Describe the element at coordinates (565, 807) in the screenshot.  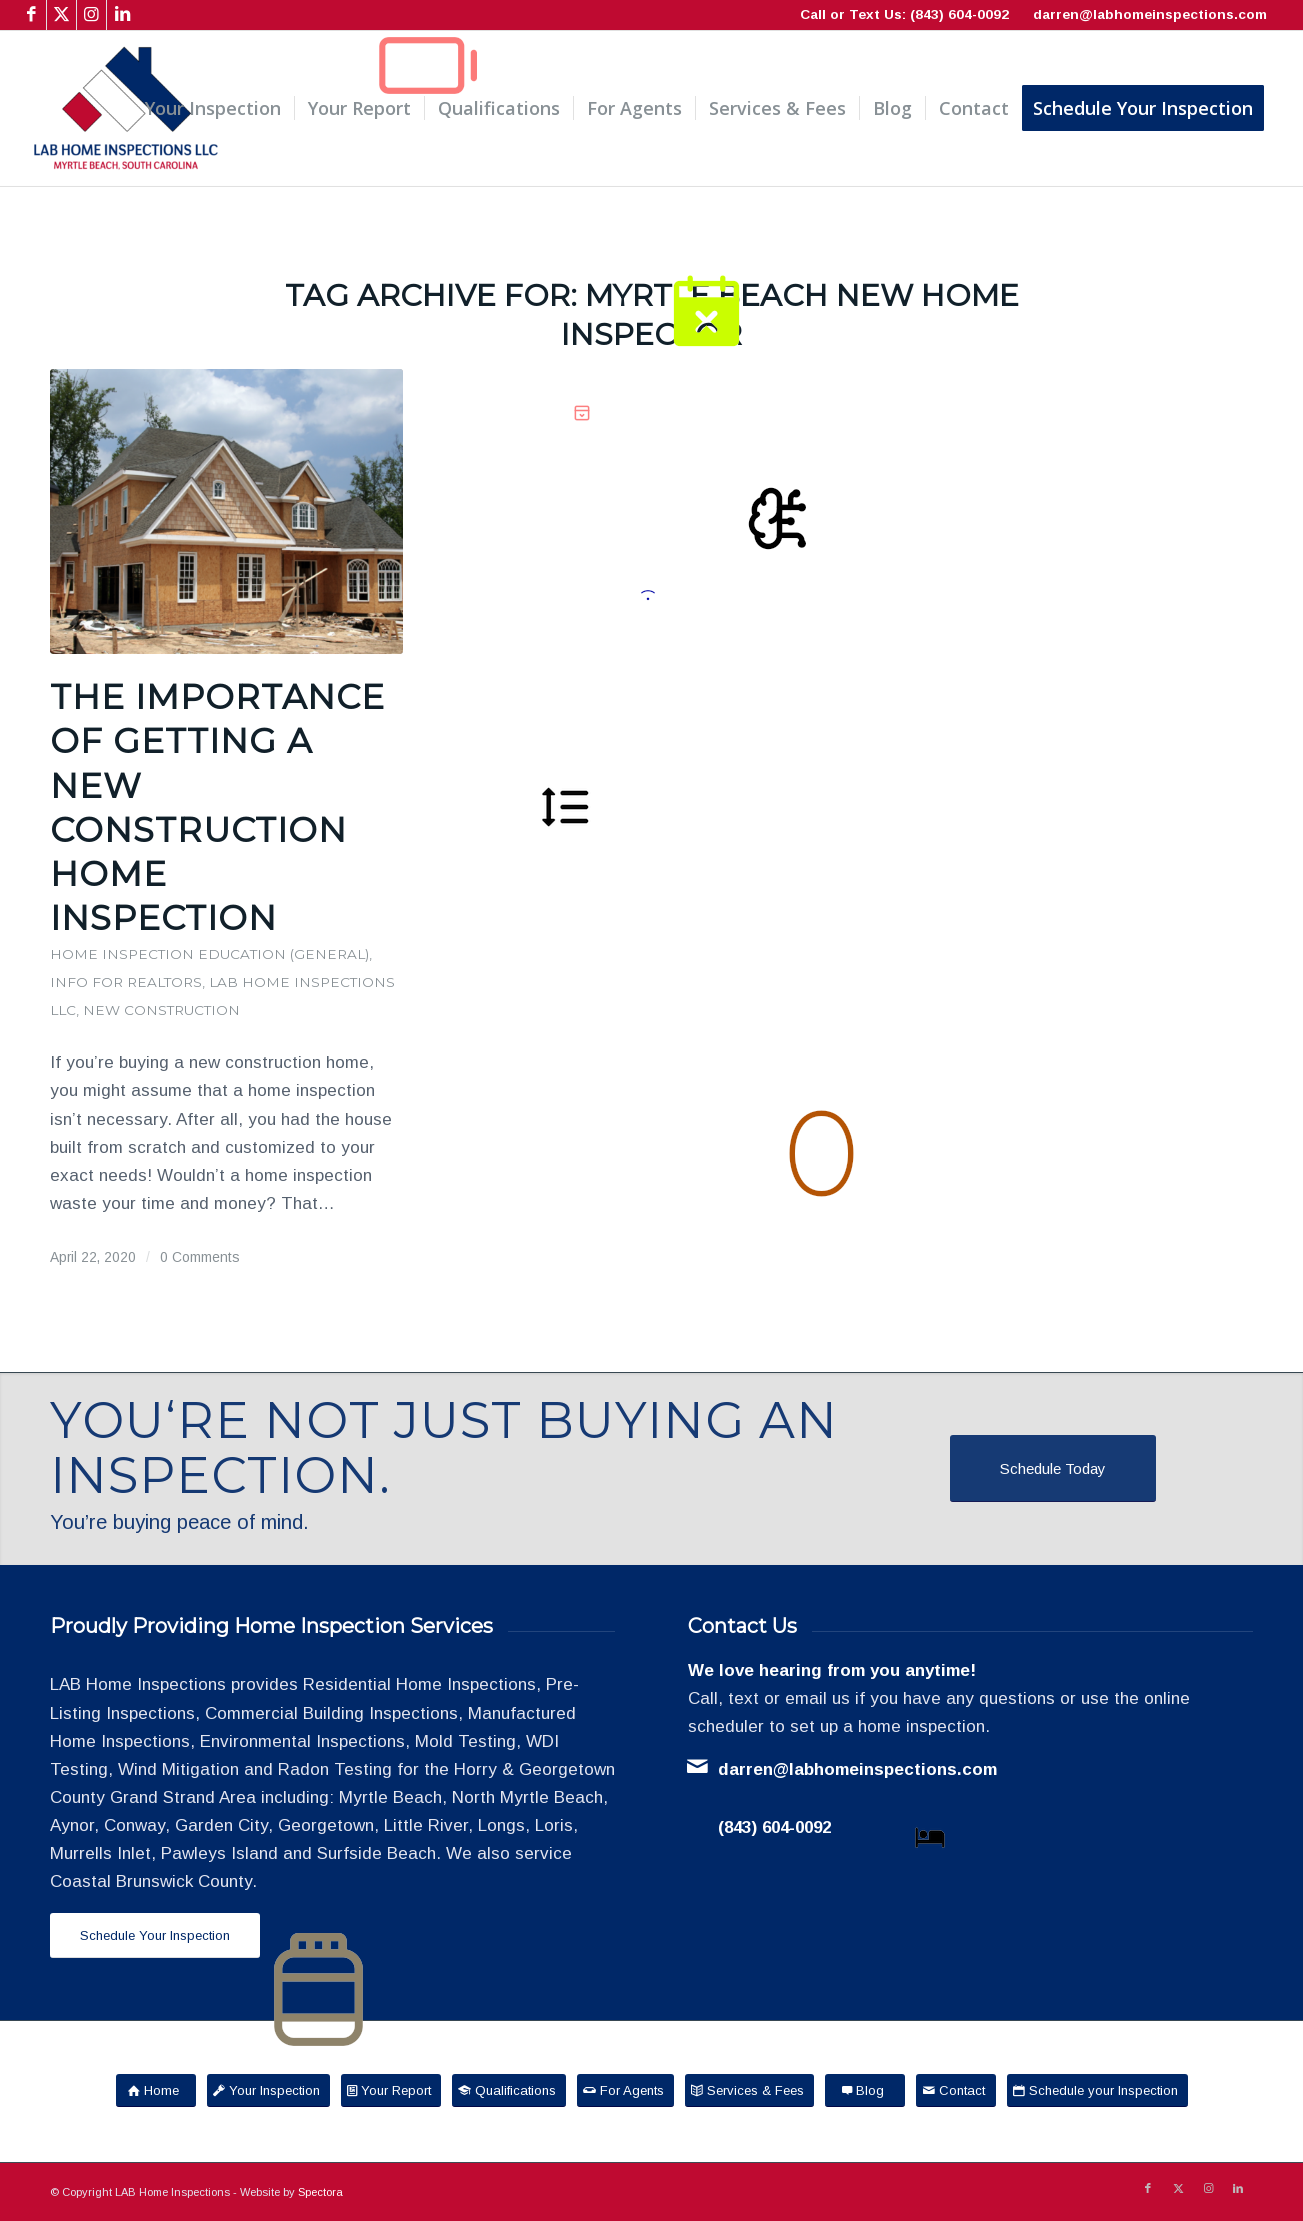
I see `adjust line spacing in text` at that location.